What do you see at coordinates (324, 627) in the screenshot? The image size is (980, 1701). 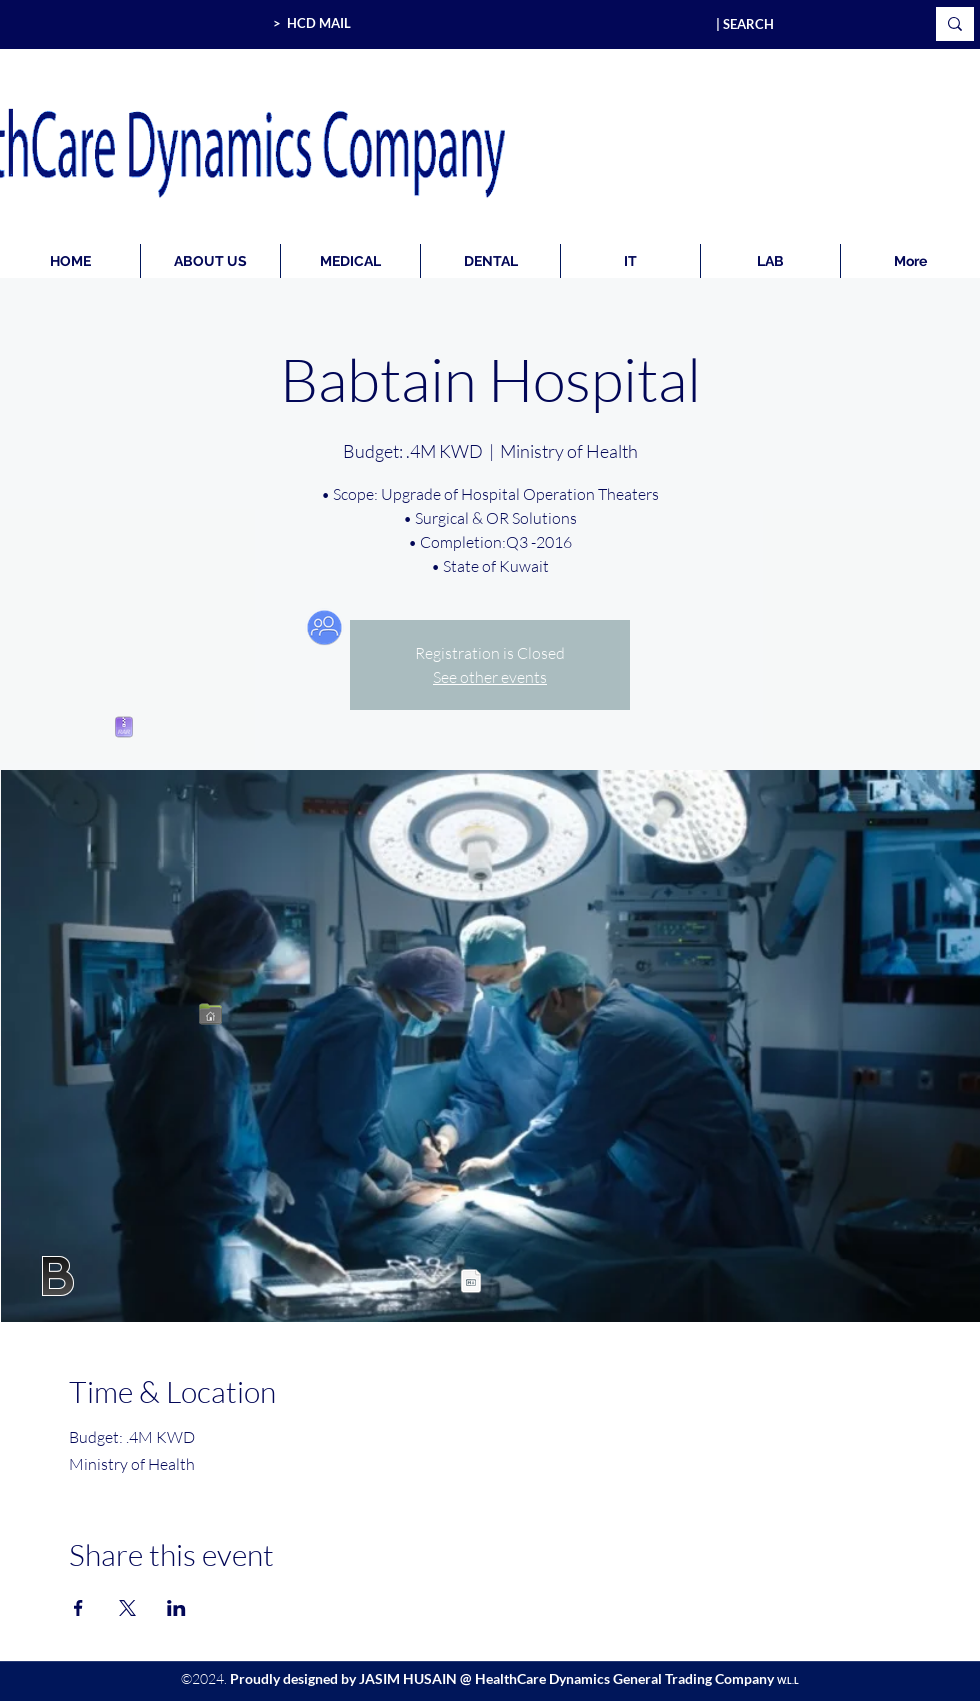 I see `access user account and personal settings` at bounding box center [324, 627].